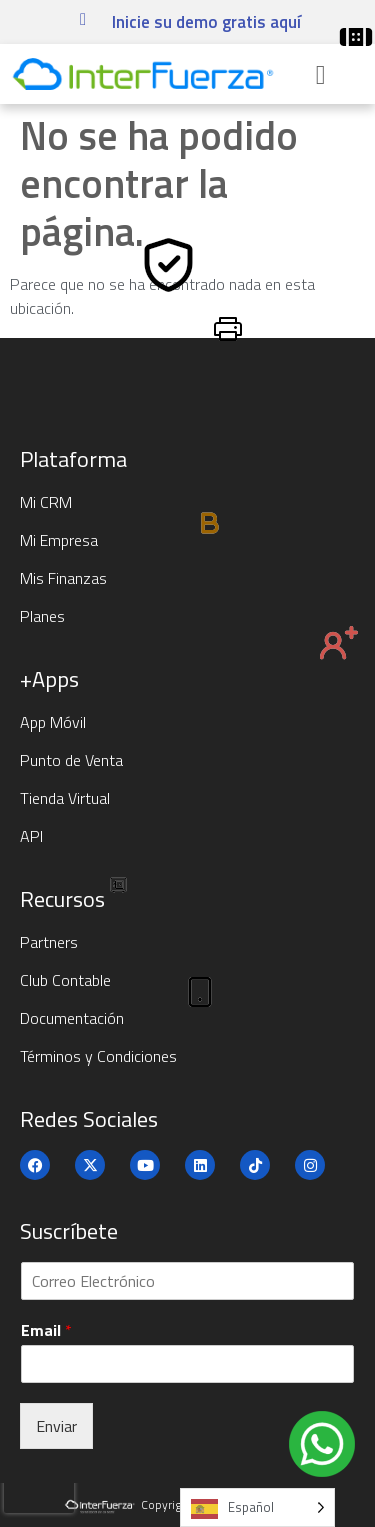 The height and width of the screenshot is (1527, 375). Describe the element at coordinates (356, 37) in the screenshot. I see `access first aid or medical information` at that location.